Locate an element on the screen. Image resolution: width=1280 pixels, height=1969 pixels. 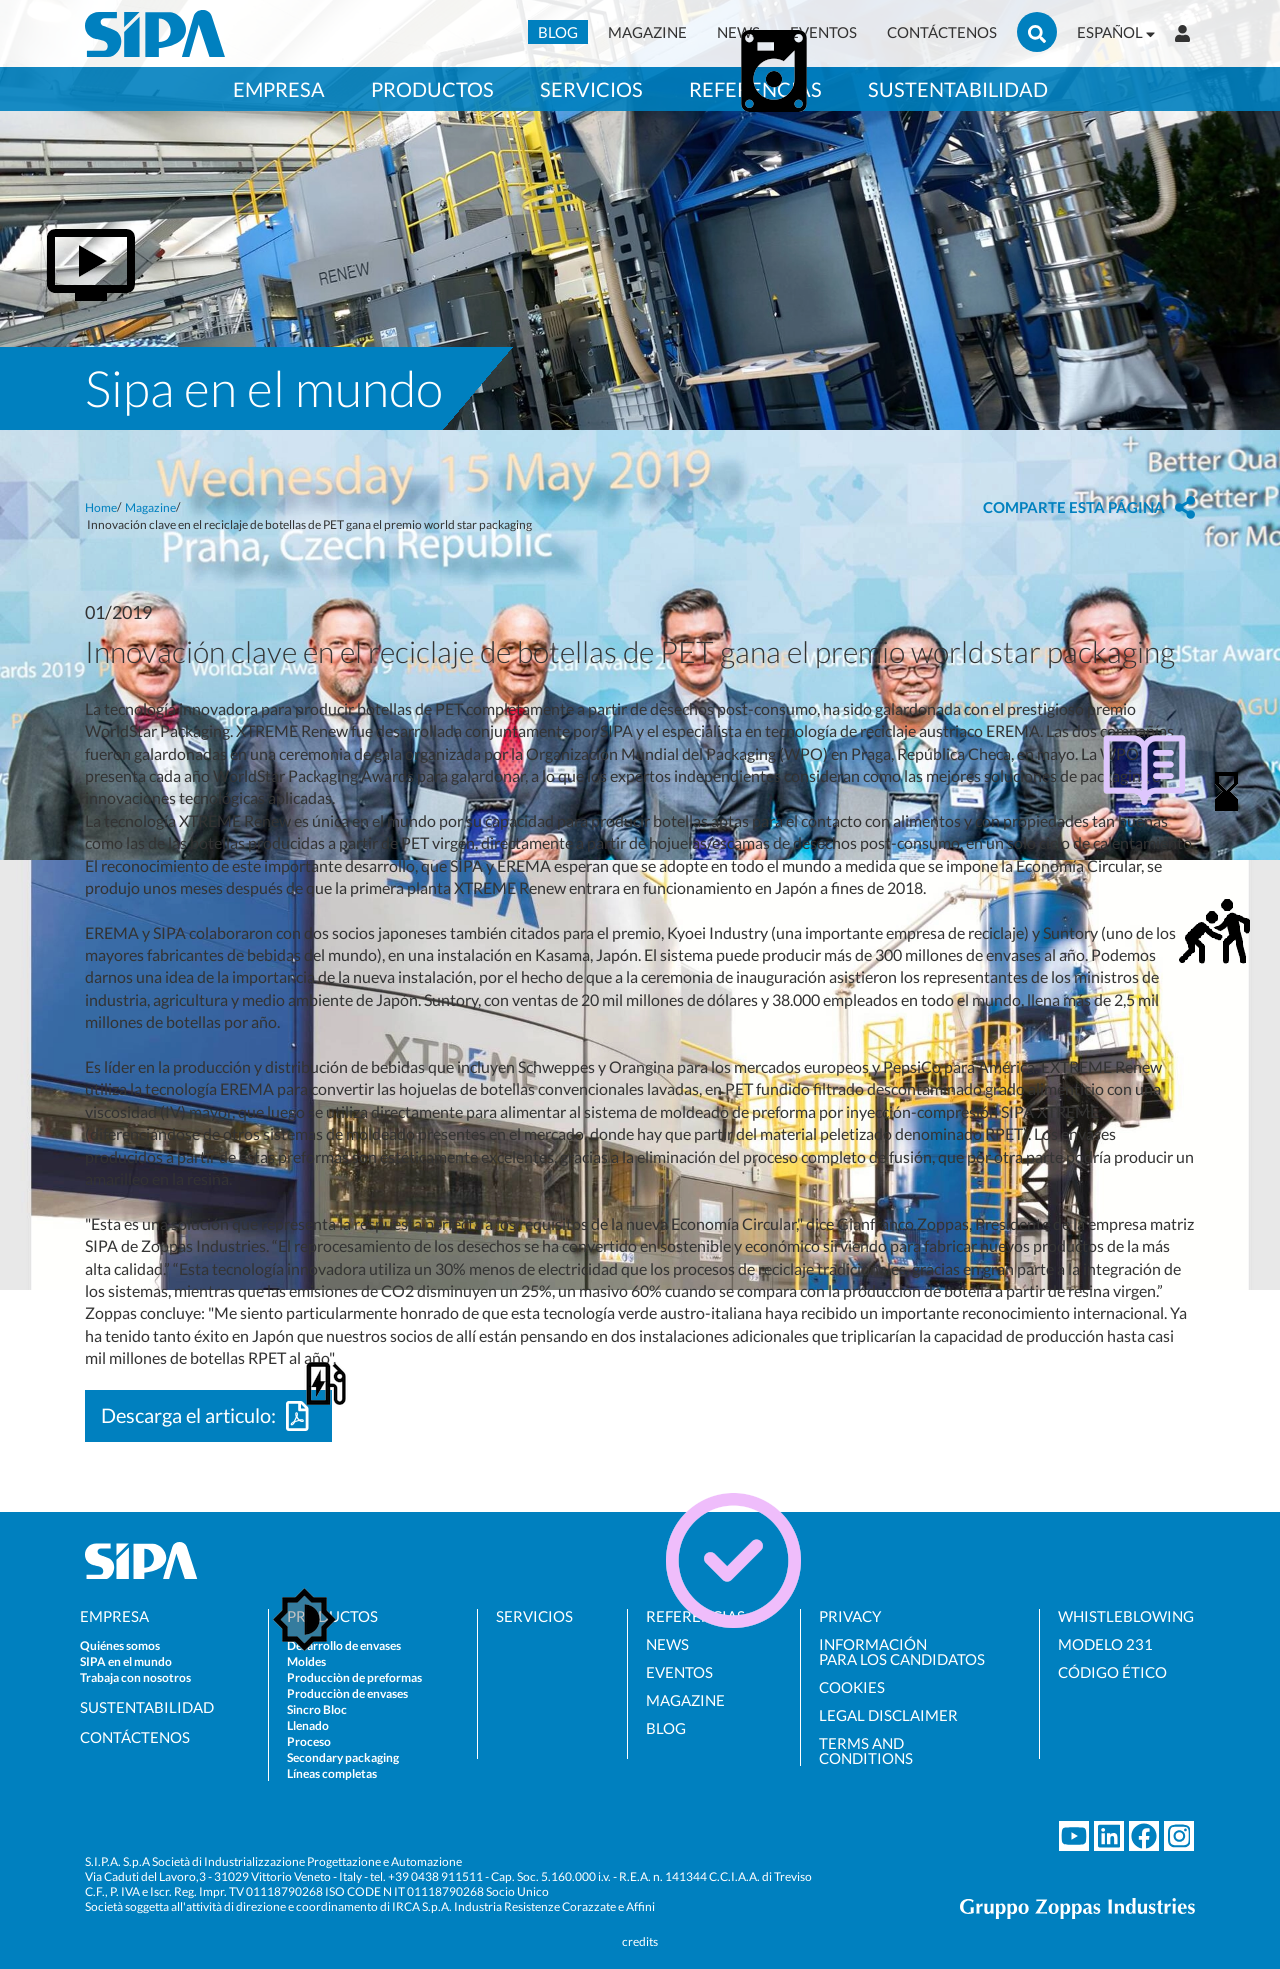
access storage or disk settings is located at coordinates (774, 71).